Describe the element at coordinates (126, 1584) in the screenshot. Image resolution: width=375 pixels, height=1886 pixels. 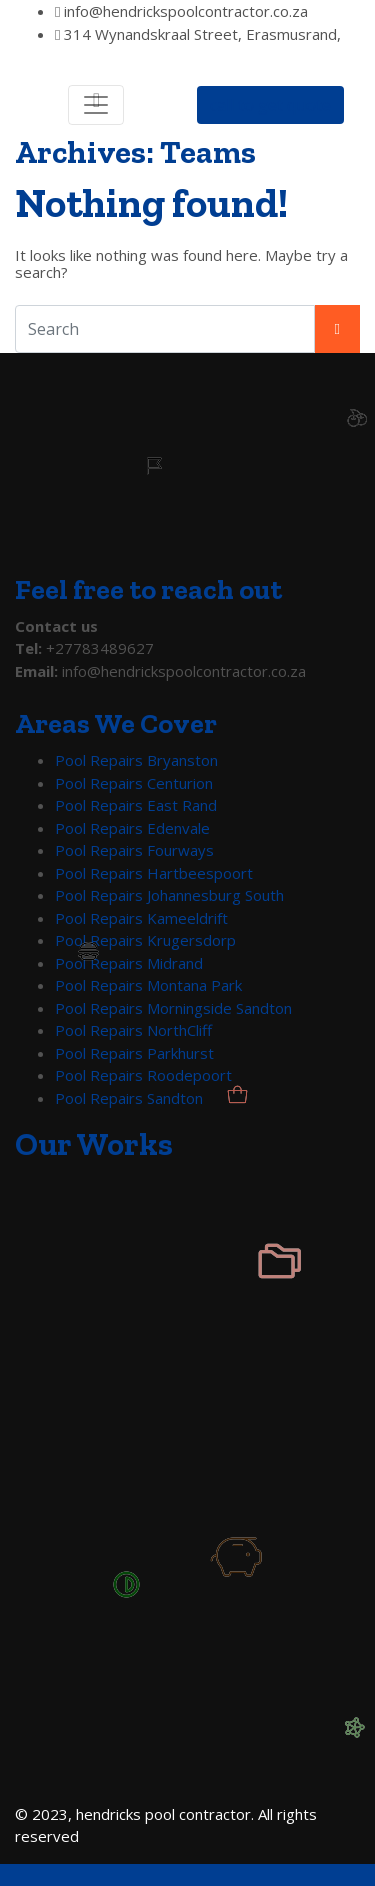
I see `adjust display contrast settings` at that location.